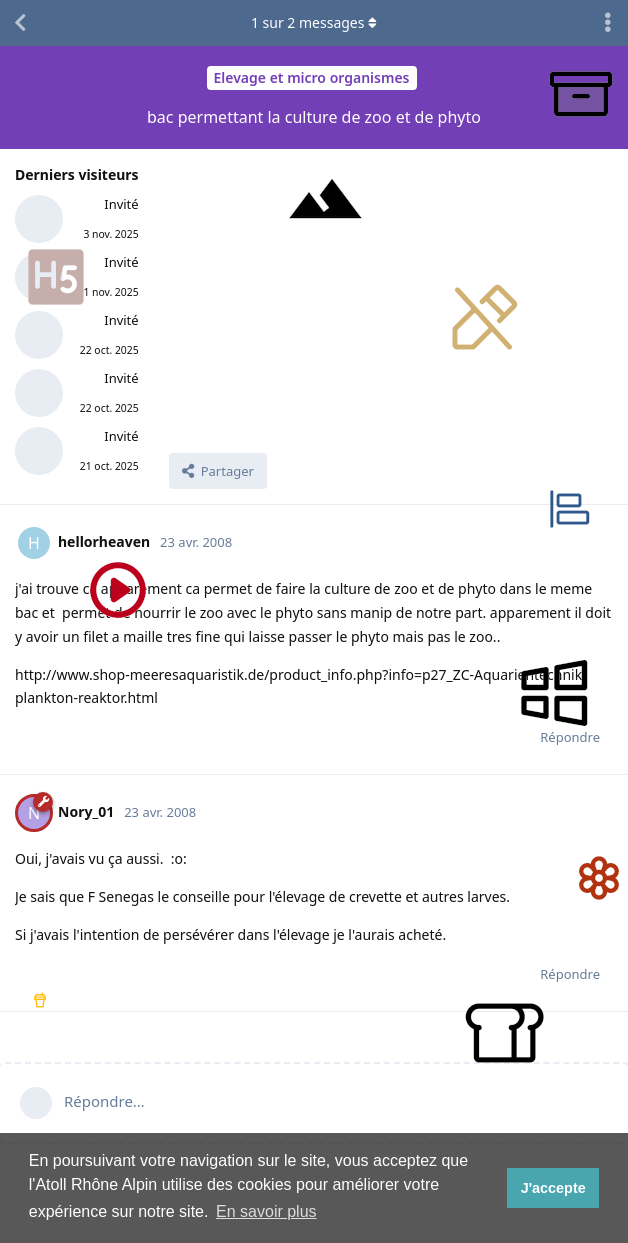  What do you see at coordinates (56, 277) in the screenshot?
I see `format text as heading level 5` at bounding box center [56, 277].